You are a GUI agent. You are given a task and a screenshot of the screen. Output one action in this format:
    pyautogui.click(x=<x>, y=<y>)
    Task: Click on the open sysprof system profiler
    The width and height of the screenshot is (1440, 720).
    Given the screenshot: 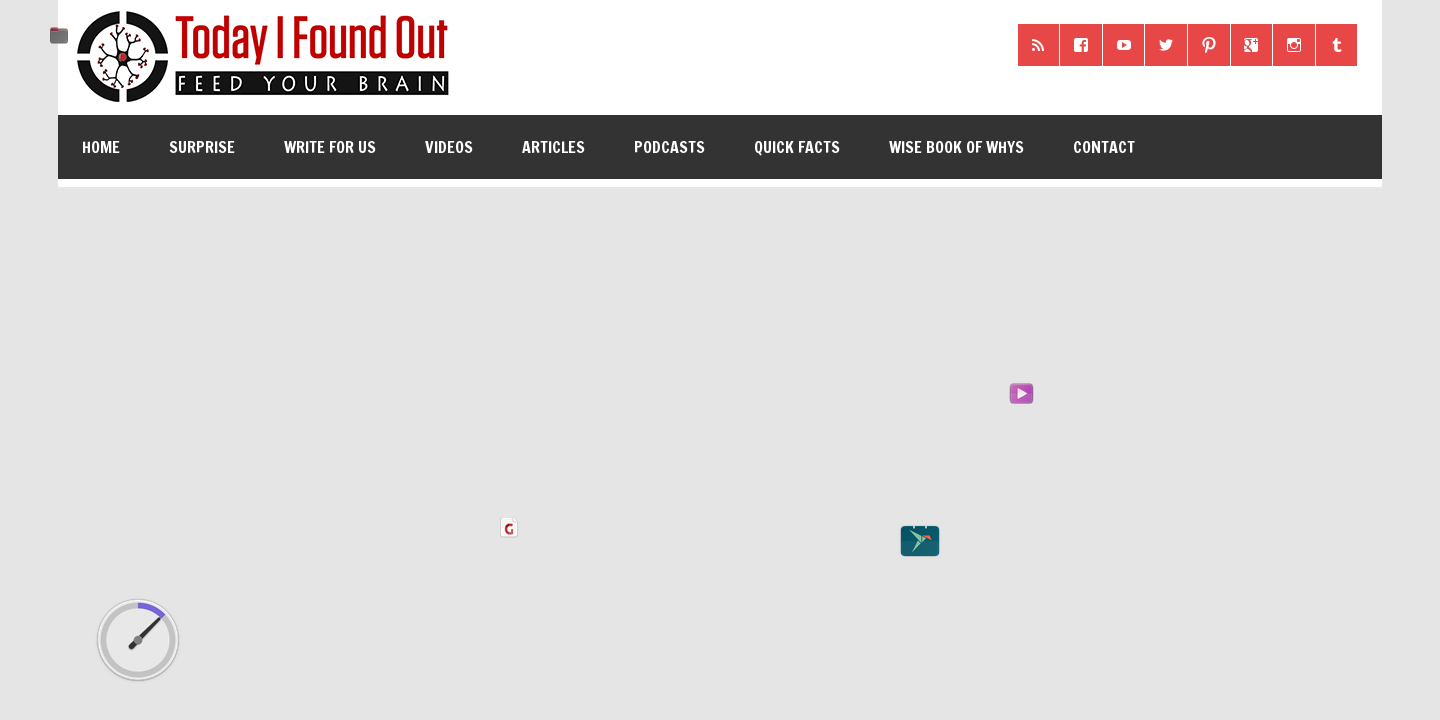 What is the action you would take?
    pyautogui.click(x=138, y=640)
    